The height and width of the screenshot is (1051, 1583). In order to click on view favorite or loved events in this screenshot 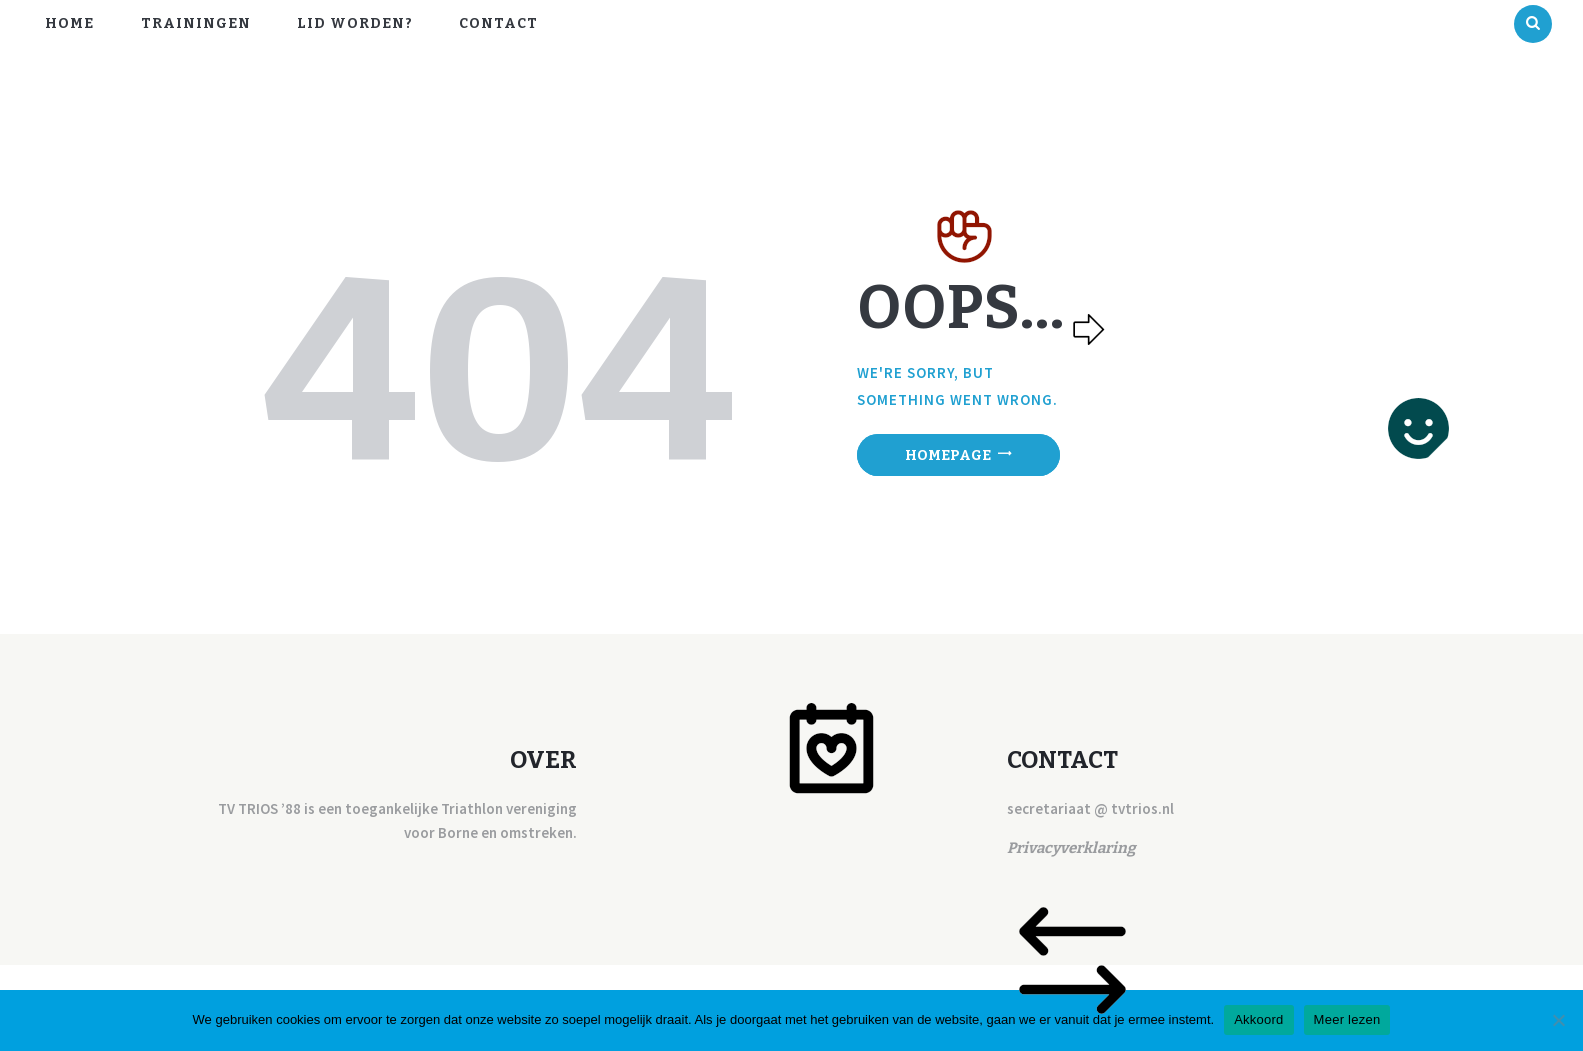, I will do `click(831, 751)`.